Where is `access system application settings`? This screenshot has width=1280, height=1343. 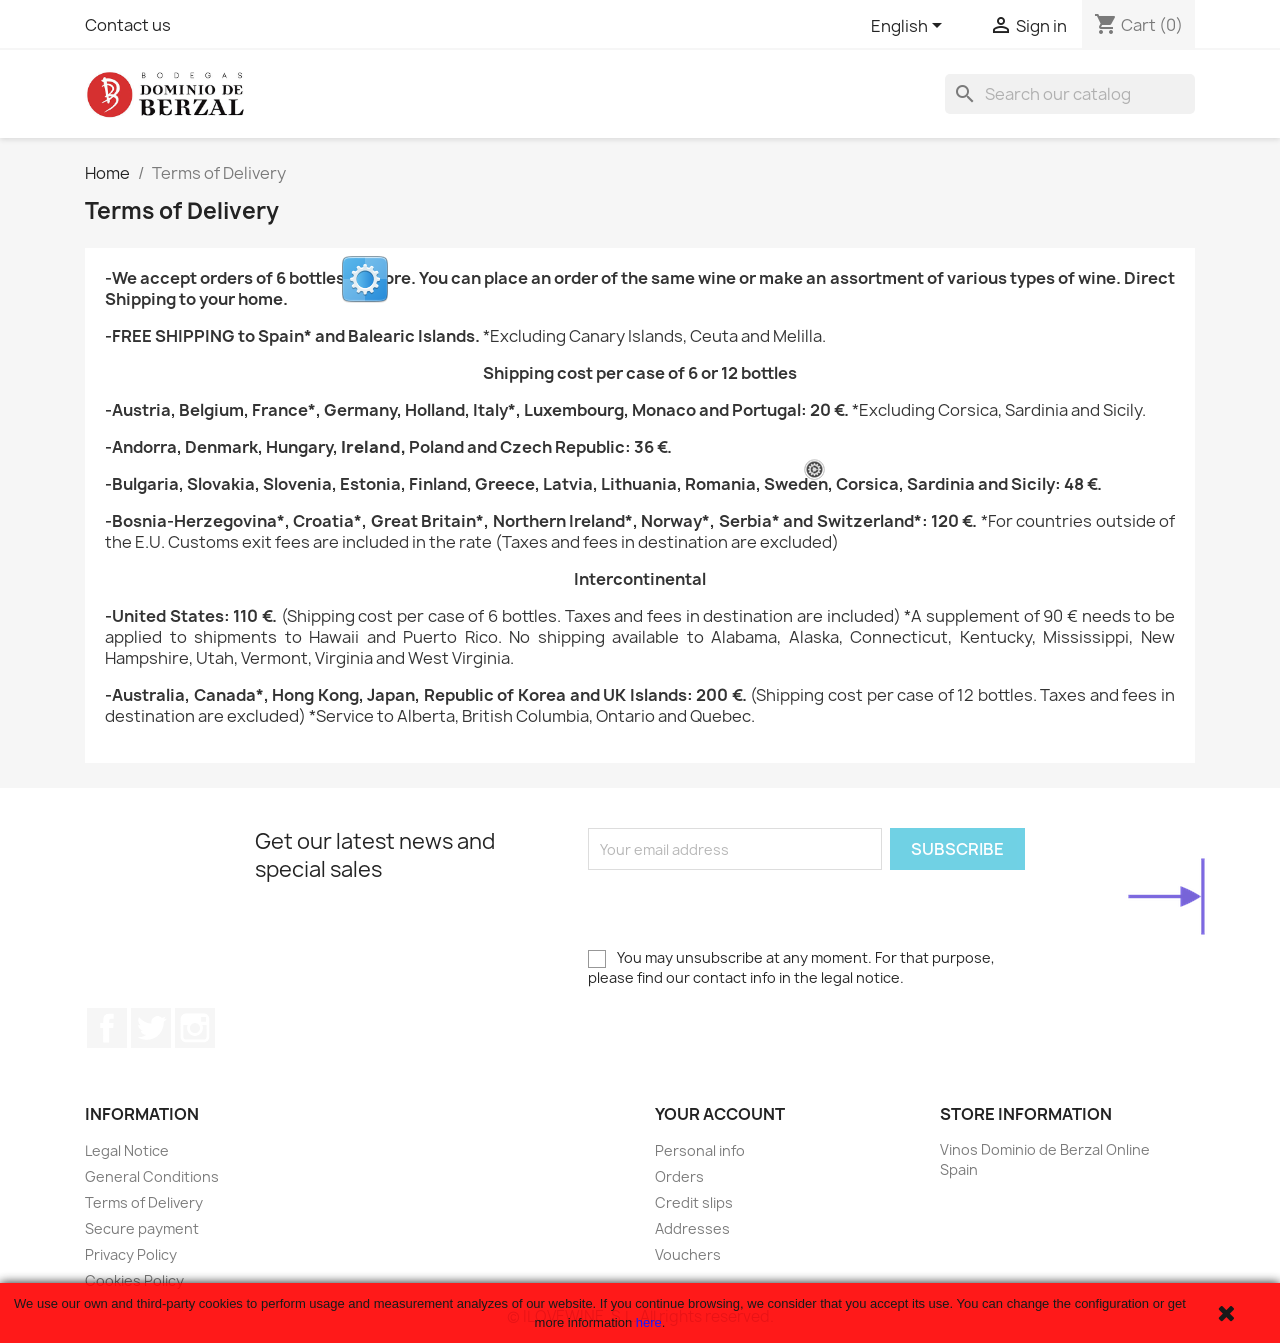 access system application settings is located at coordinates (365, 279).